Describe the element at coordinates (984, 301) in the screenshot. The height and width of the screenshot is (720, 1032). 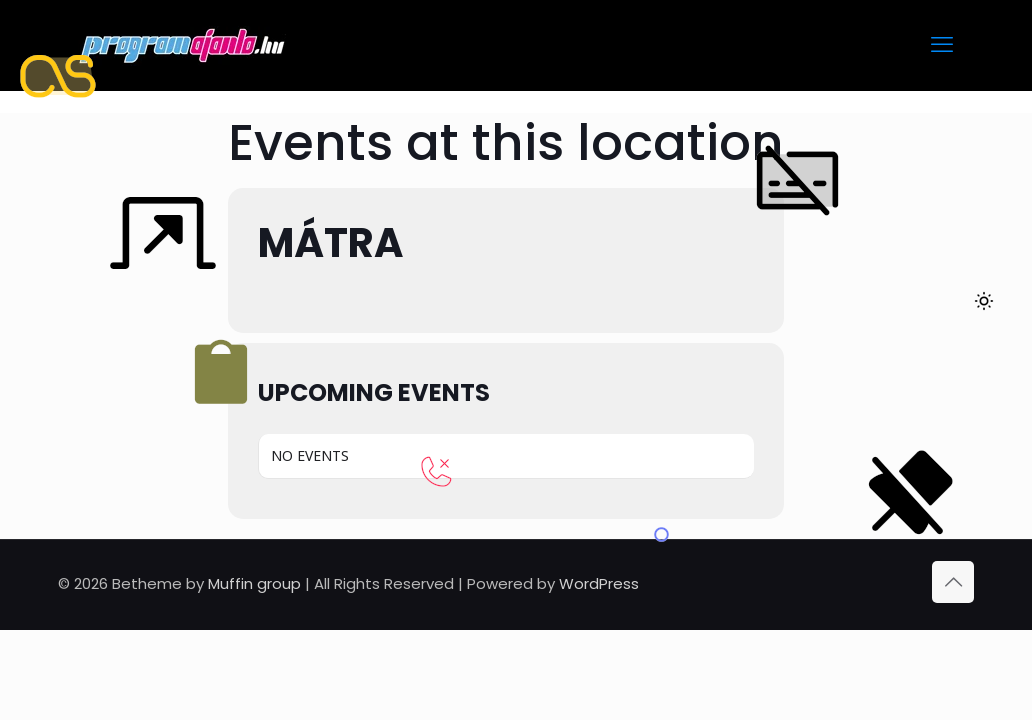
I see `switch to light mode` at that location.